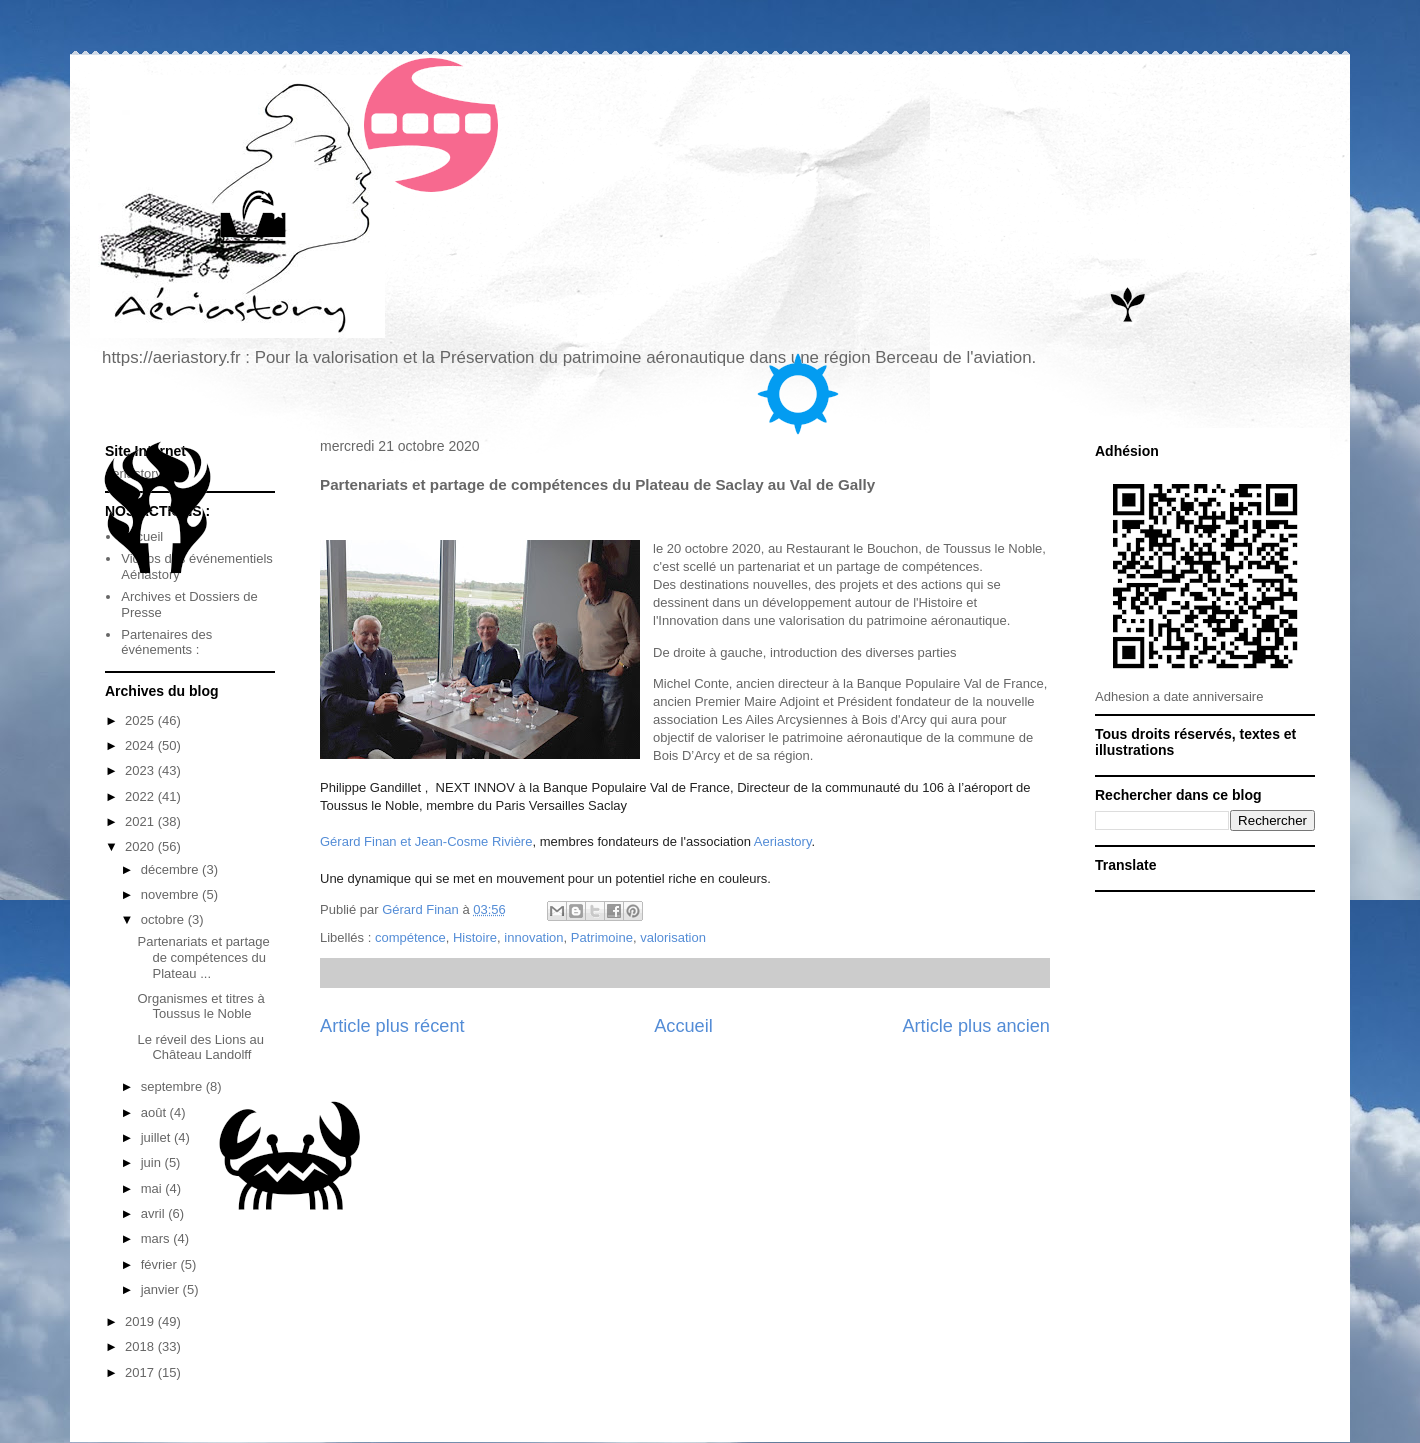 The image size is (1420, 1443). What do you see at coordinates (252, 211) in the screenshot?
I see `launch trench assault game mode` at bounding box center [252, 211].